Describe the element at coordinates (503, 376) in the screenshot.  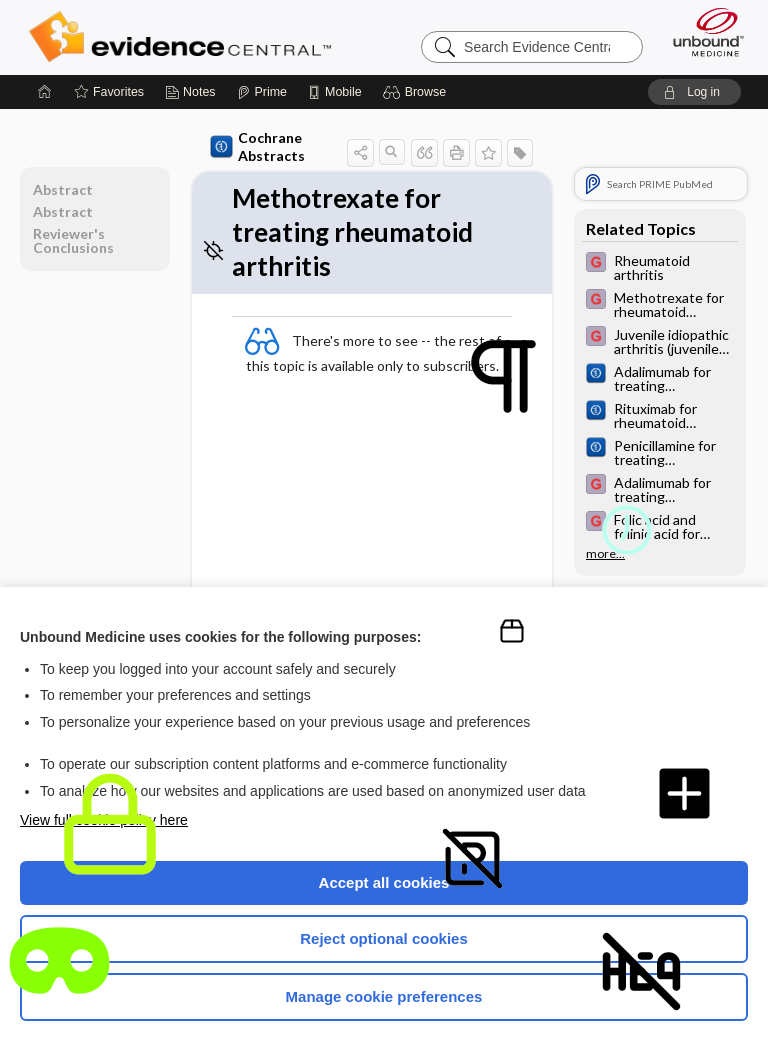
I see `toggle paragraph formatting options` at that location.